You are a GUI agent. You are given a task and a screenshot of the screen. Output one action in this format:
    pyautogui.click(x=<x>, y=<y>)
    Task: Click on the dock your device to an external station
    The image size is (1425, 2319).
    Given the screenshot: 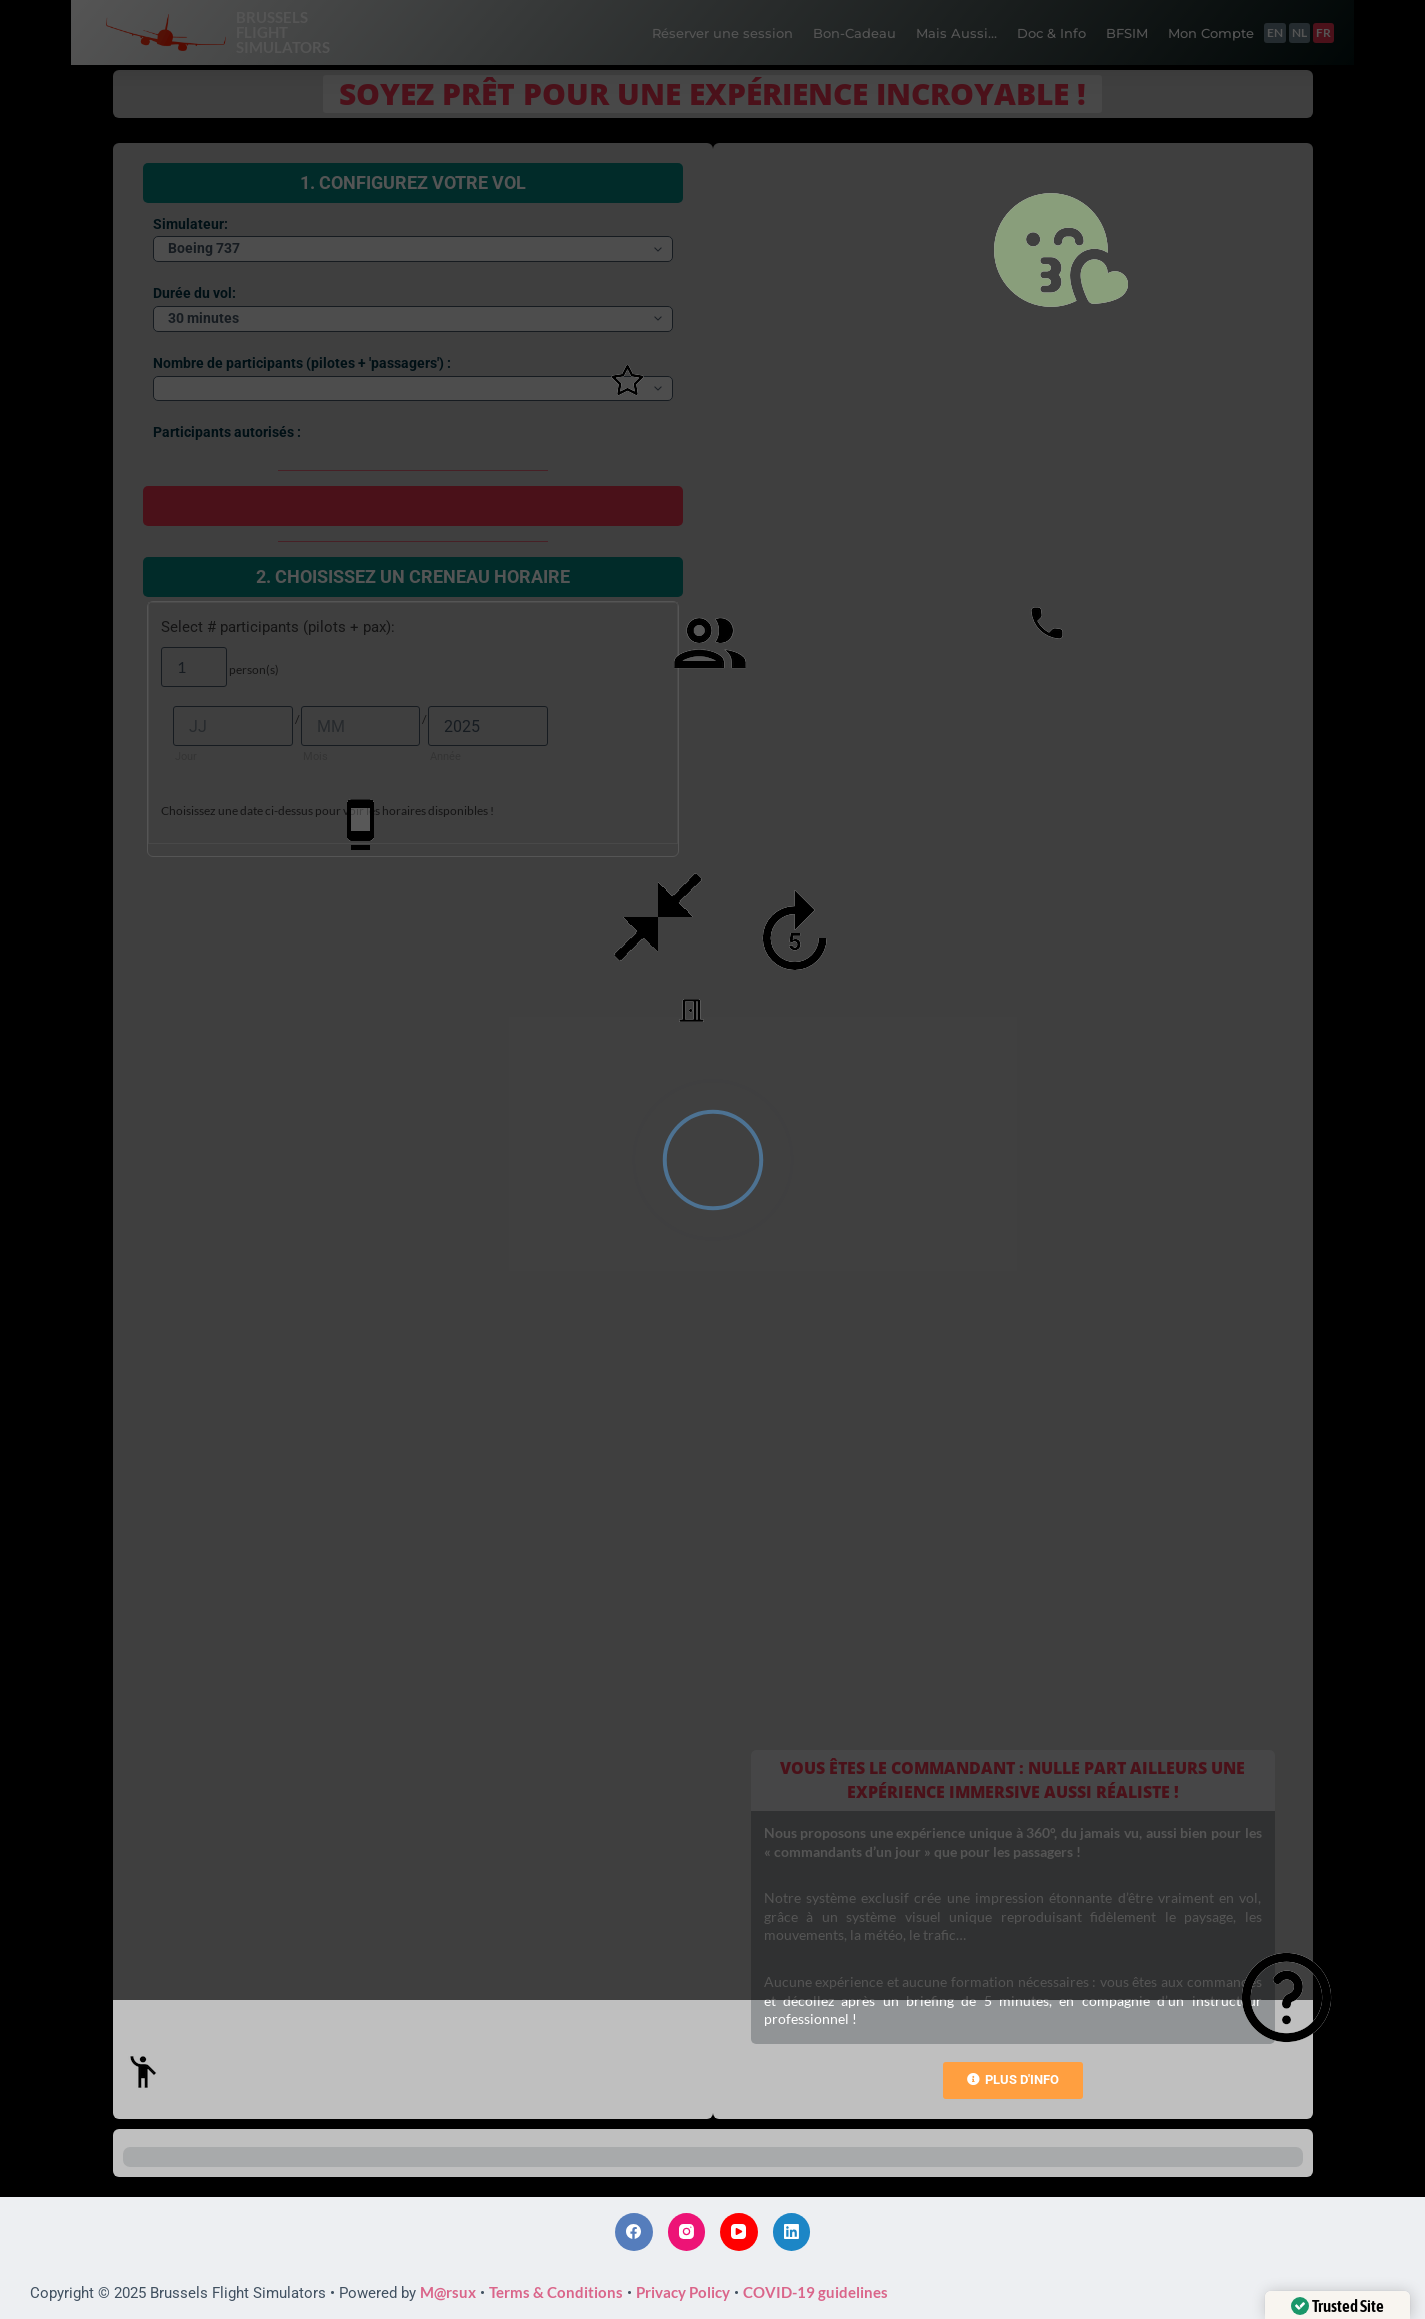 What is the action you would take?
    pyautogui.click(x=360, y=824)
    